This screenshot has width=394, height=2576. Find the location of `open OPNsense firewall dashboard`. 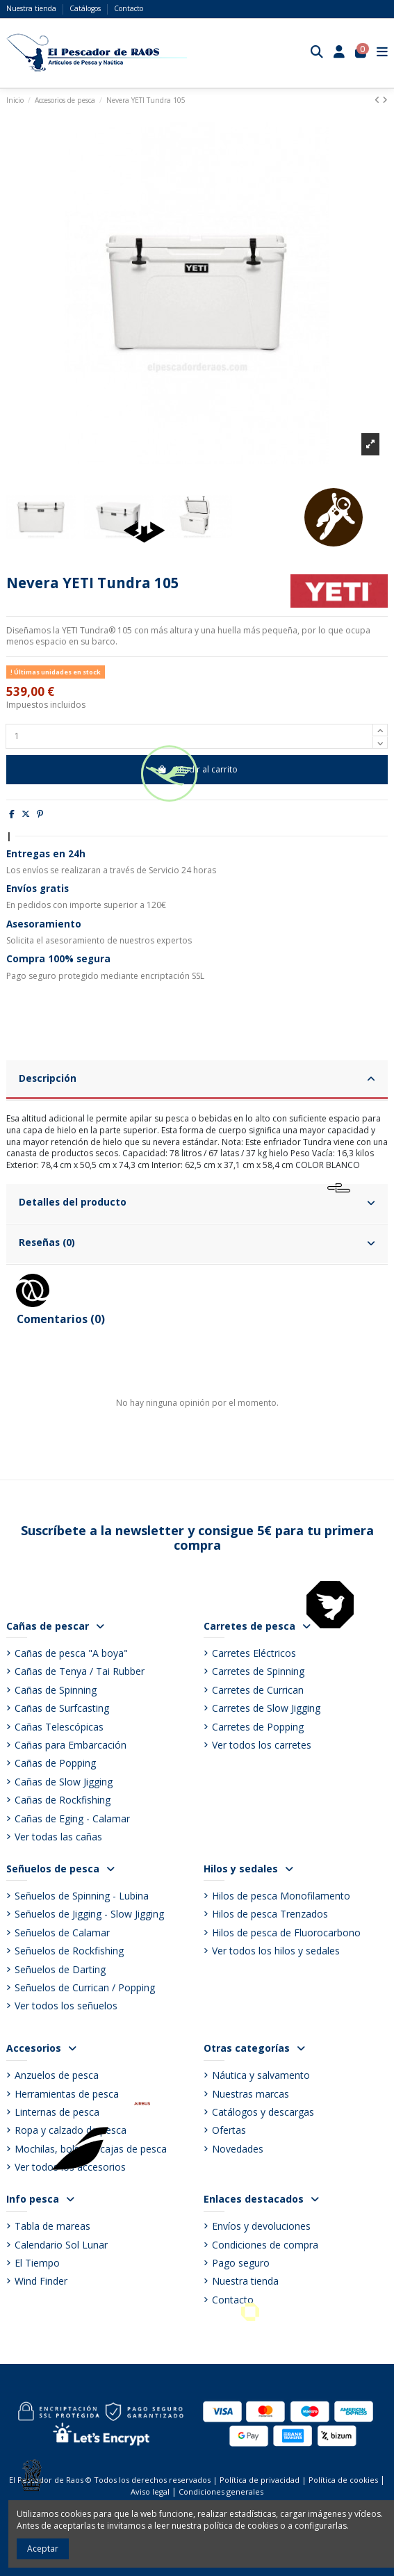

open OPNsense firewall dashboard is located at coordinates (250, 2312).